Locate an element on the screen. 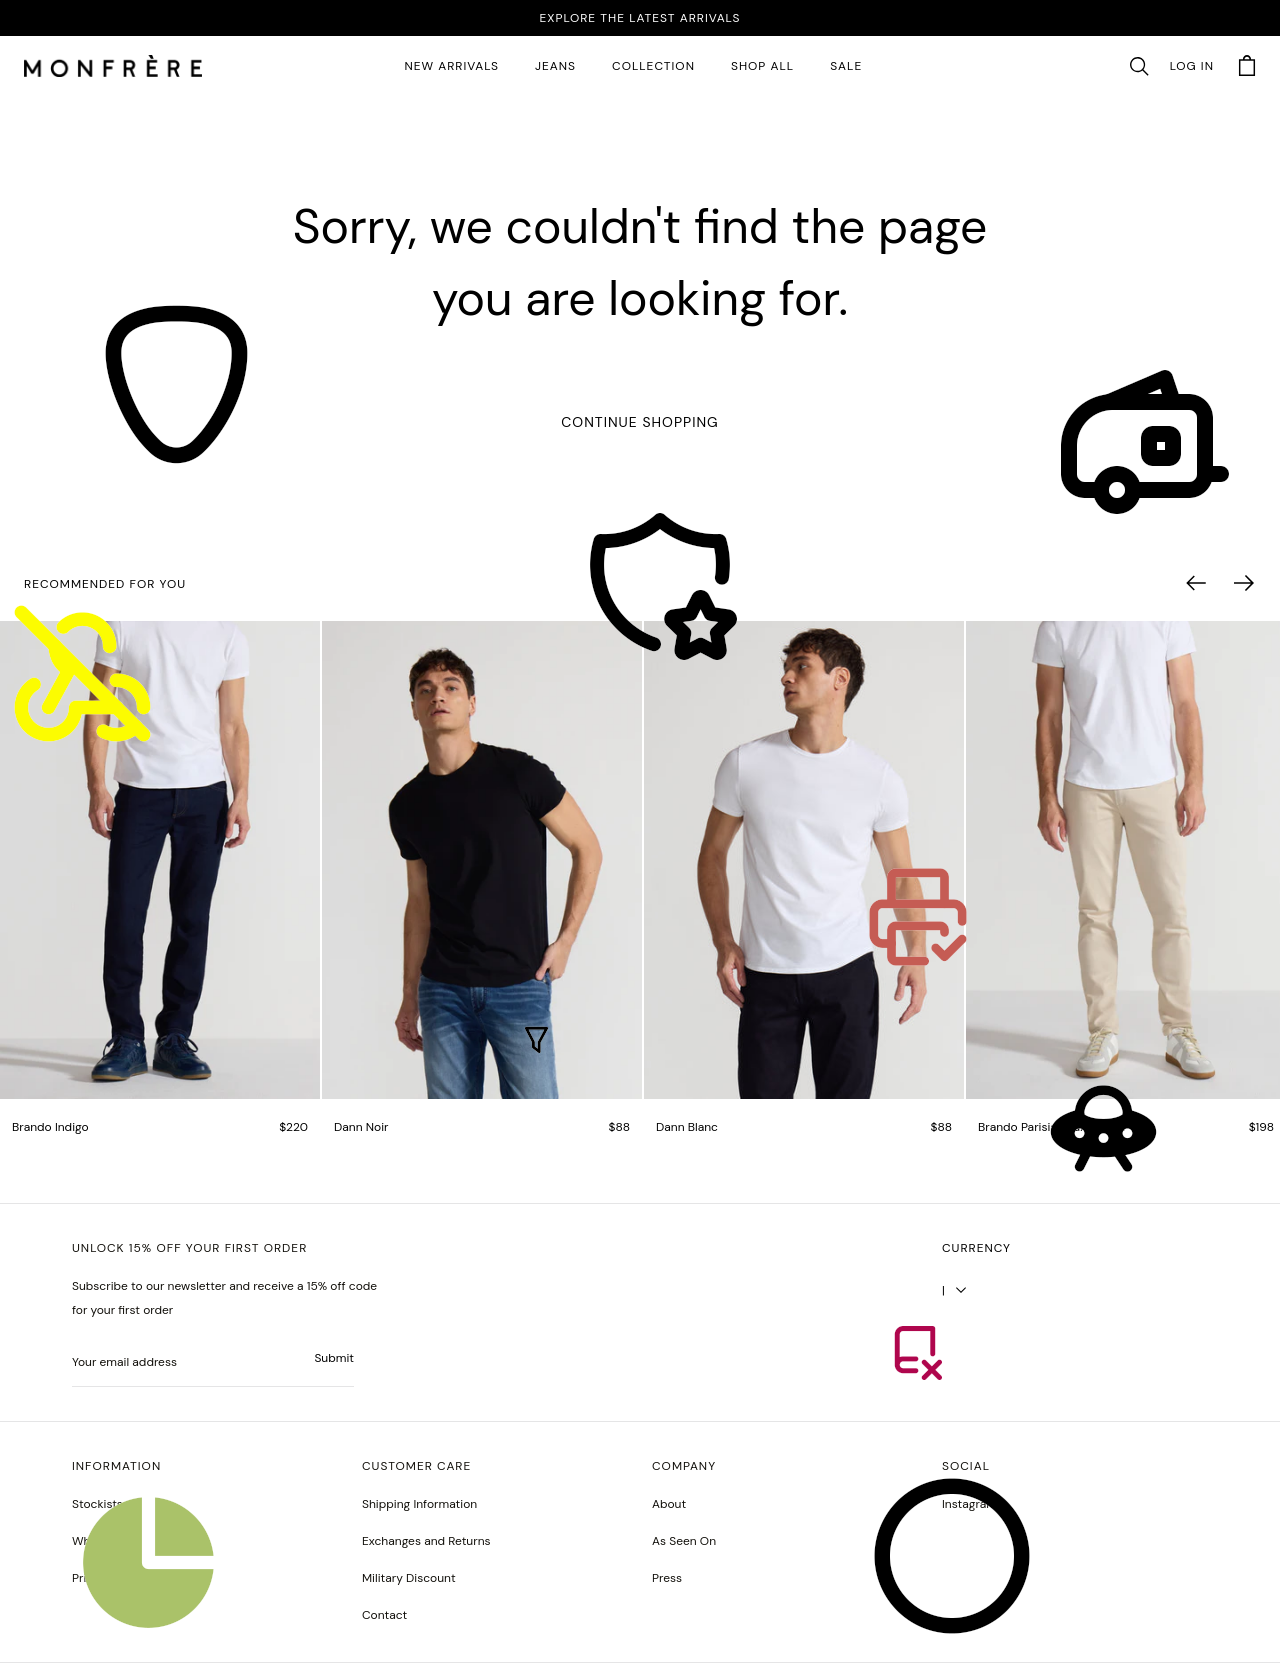  view pie chart analytics is located at coordinates (148, 1562).